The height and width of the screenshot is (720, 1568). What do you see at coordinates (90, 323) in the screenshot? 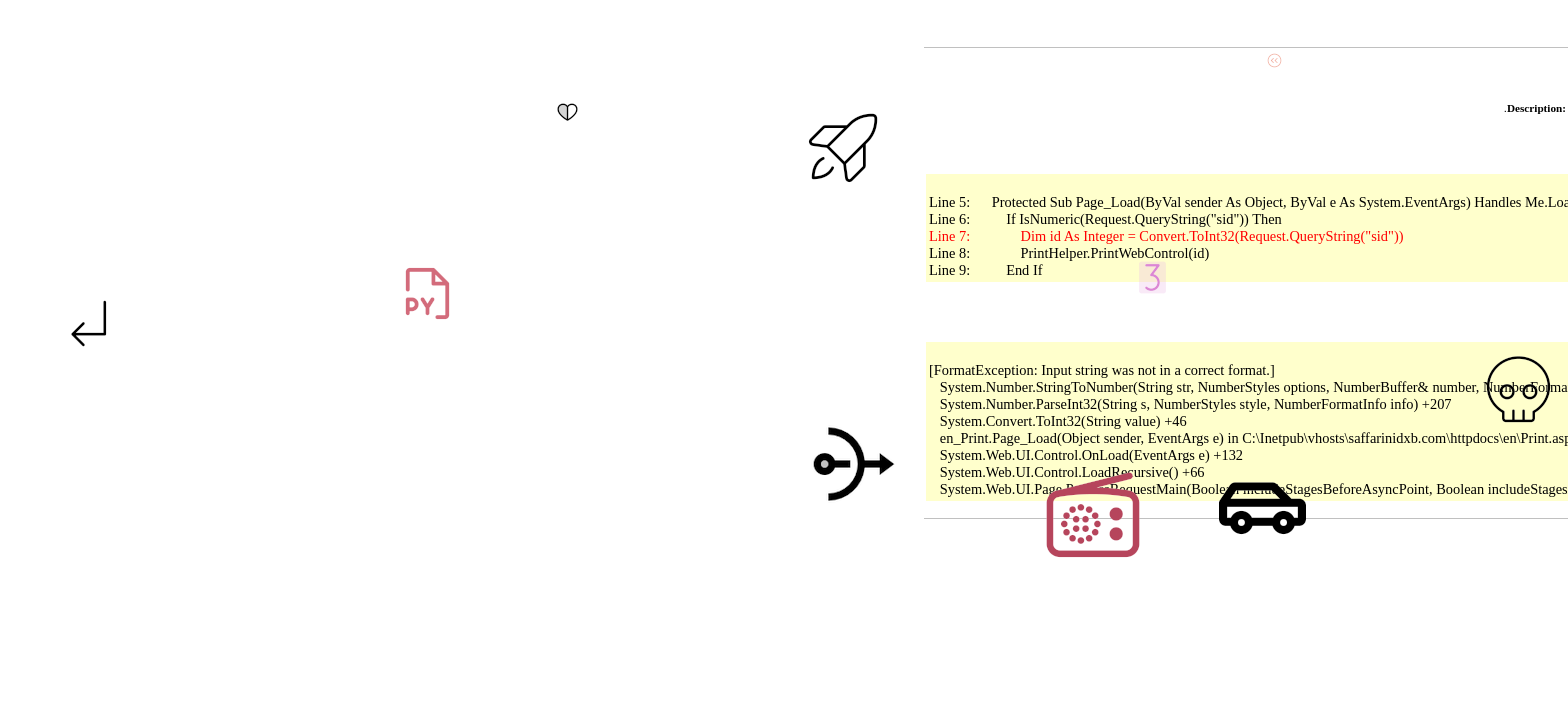
I see `go back or return to previous step` at bounding box center [90, 323].